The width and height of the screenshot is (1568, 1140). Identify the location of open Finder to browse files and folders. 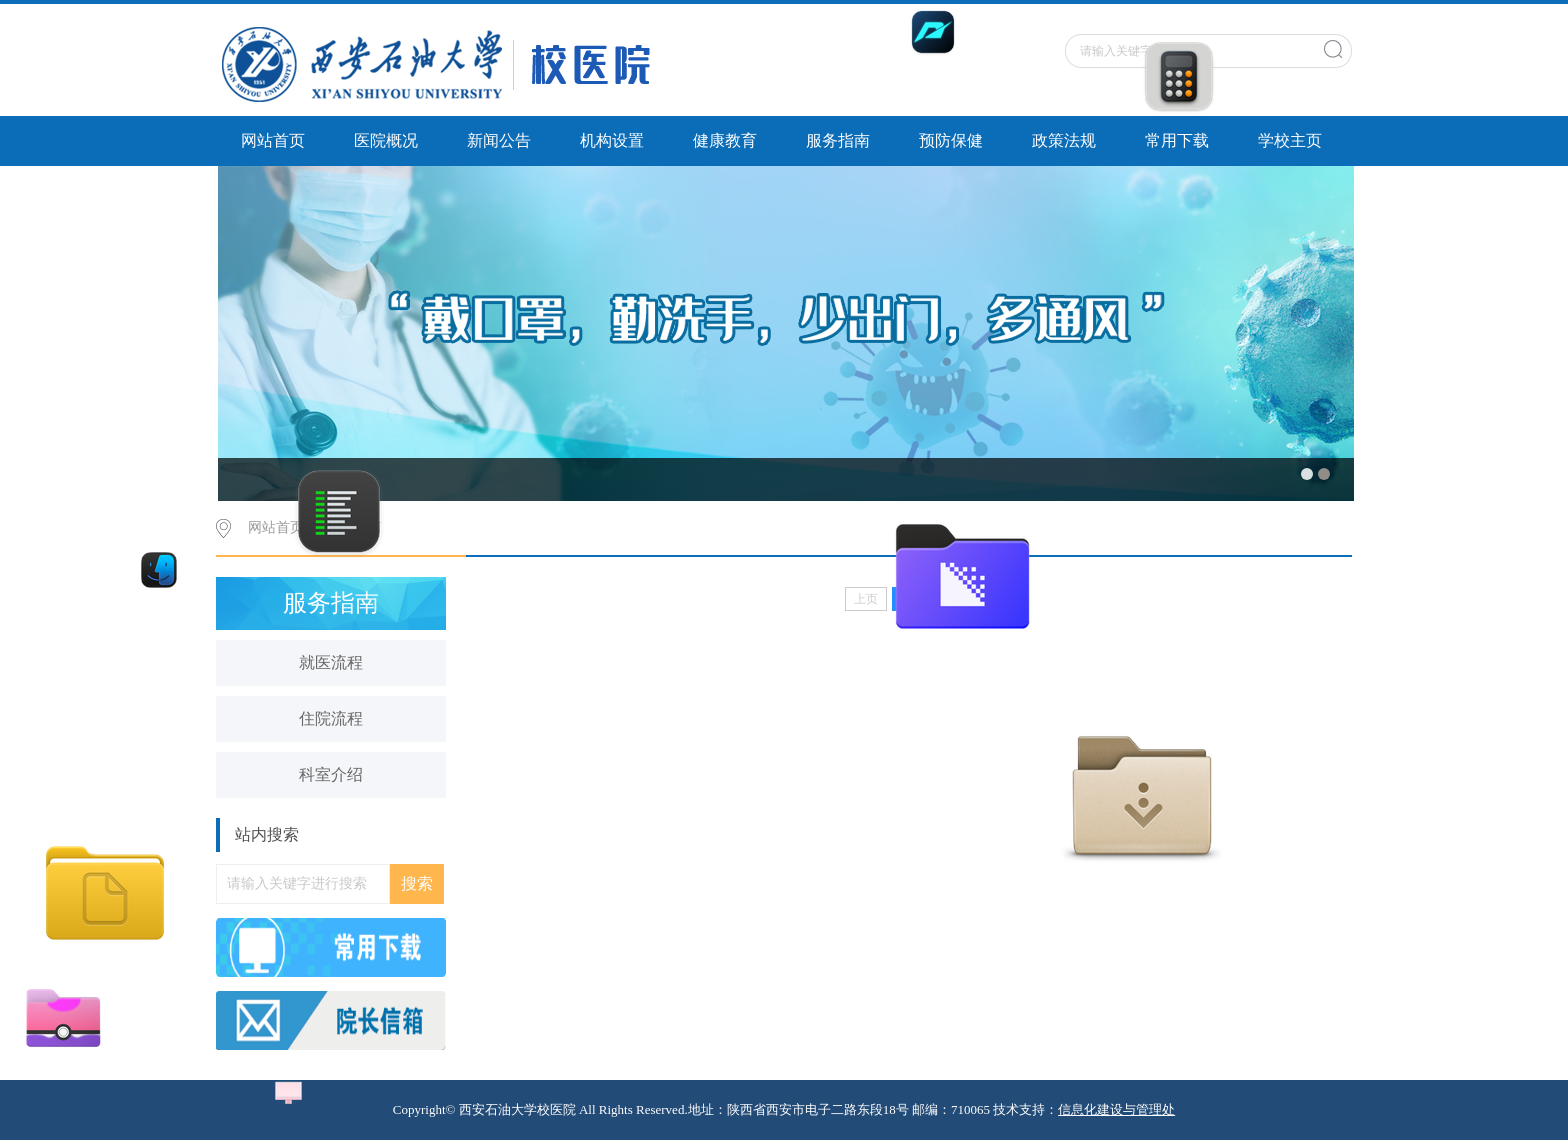
(159, 570).